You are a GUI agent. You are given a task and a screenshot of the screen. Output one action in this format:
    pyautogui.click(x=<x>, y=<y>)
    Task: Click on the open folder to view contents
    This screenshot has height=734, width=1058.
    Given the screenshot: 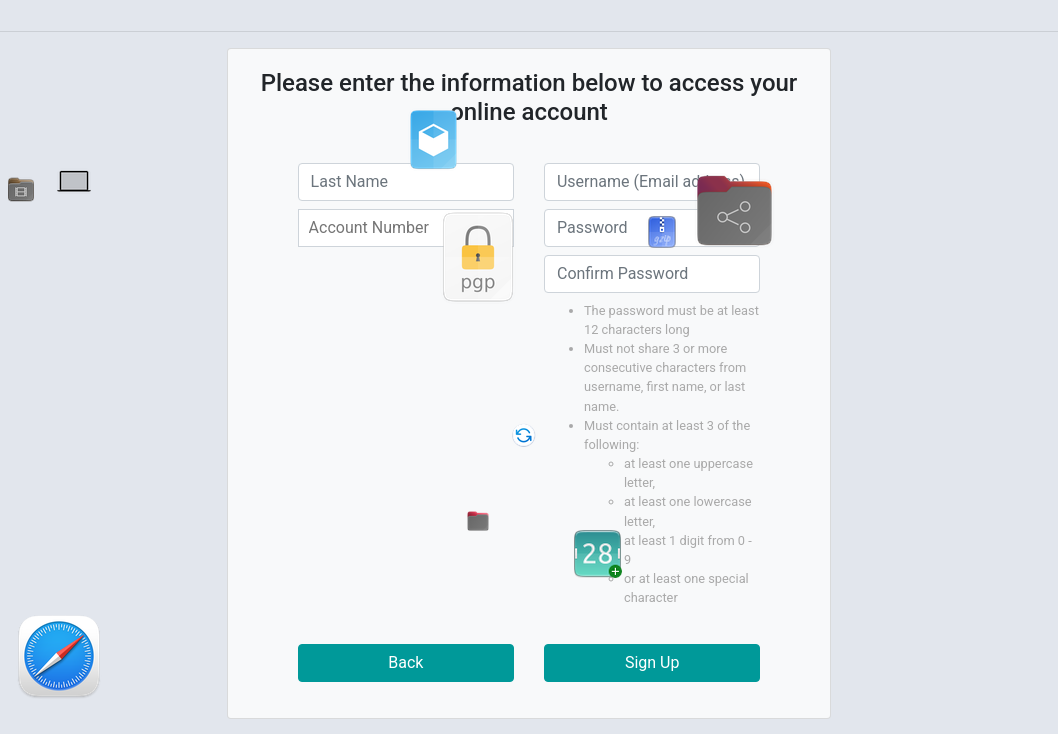 What is the action you would take?
    pyautogui.click(x=478, y=521)
    